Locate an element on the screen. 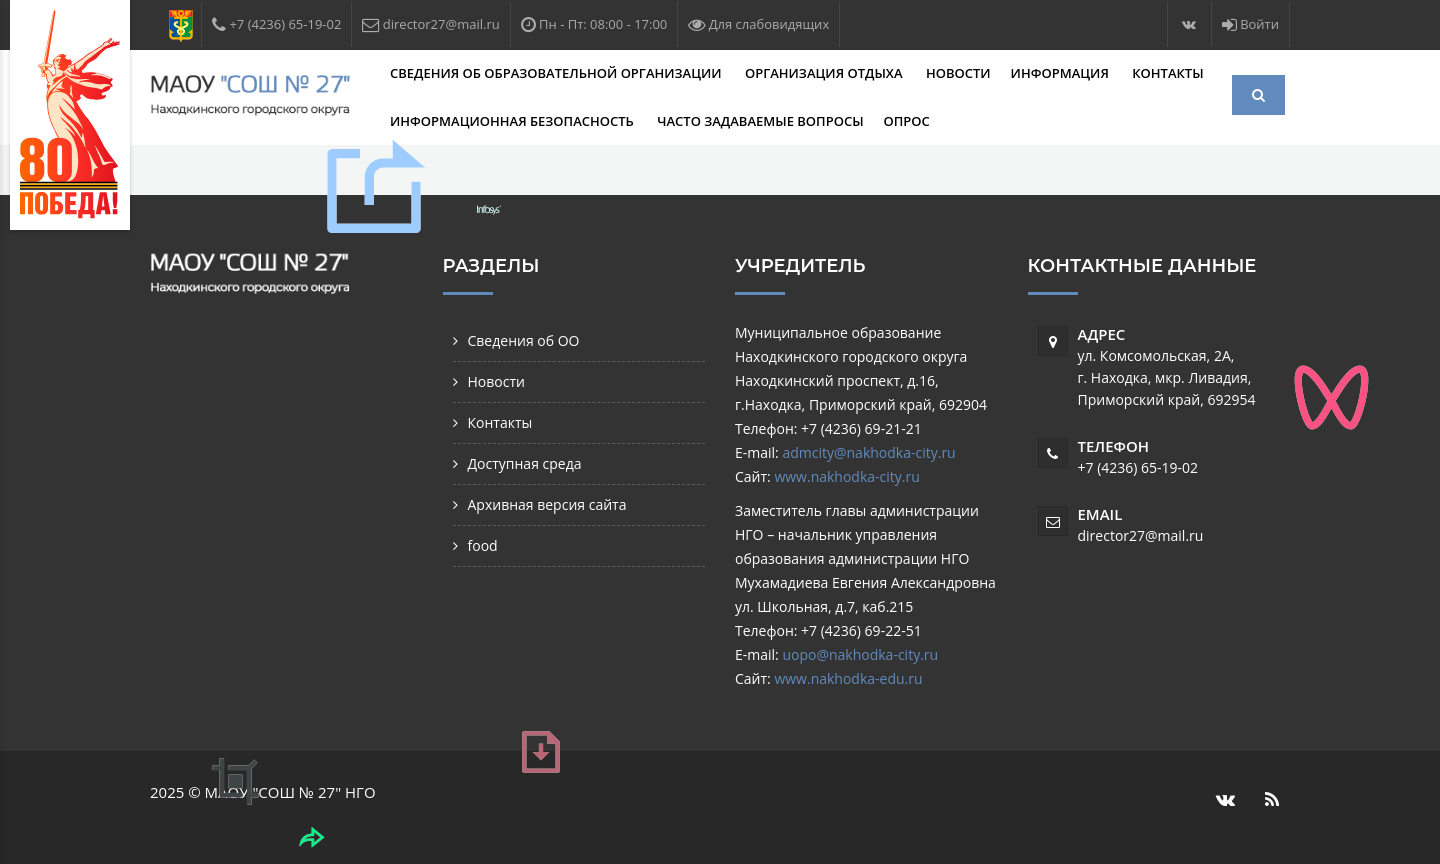 The width and height of the screenshot is (1440, 864). share content with others is located at coordinates (310, 838).